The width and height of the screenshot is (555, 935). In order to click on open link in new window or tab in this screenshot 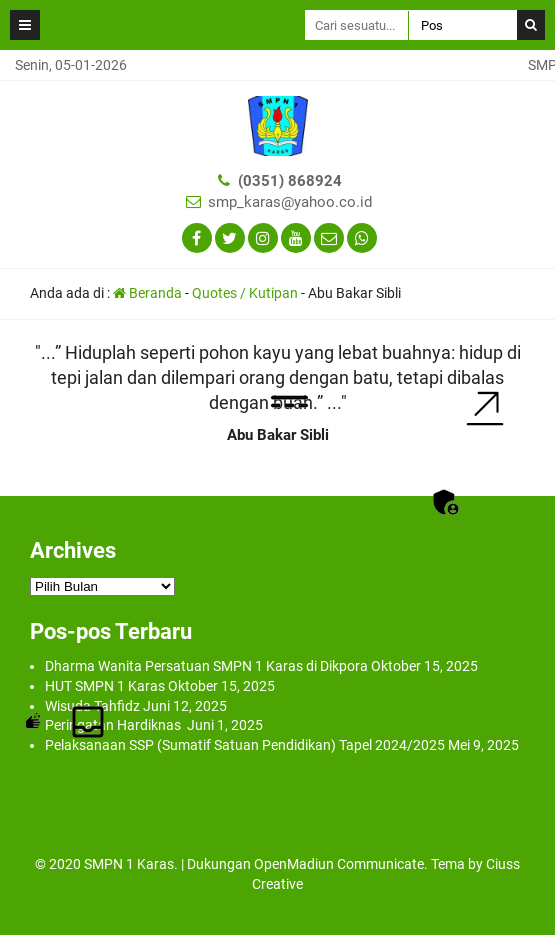, I will do `click(485, 407)`.